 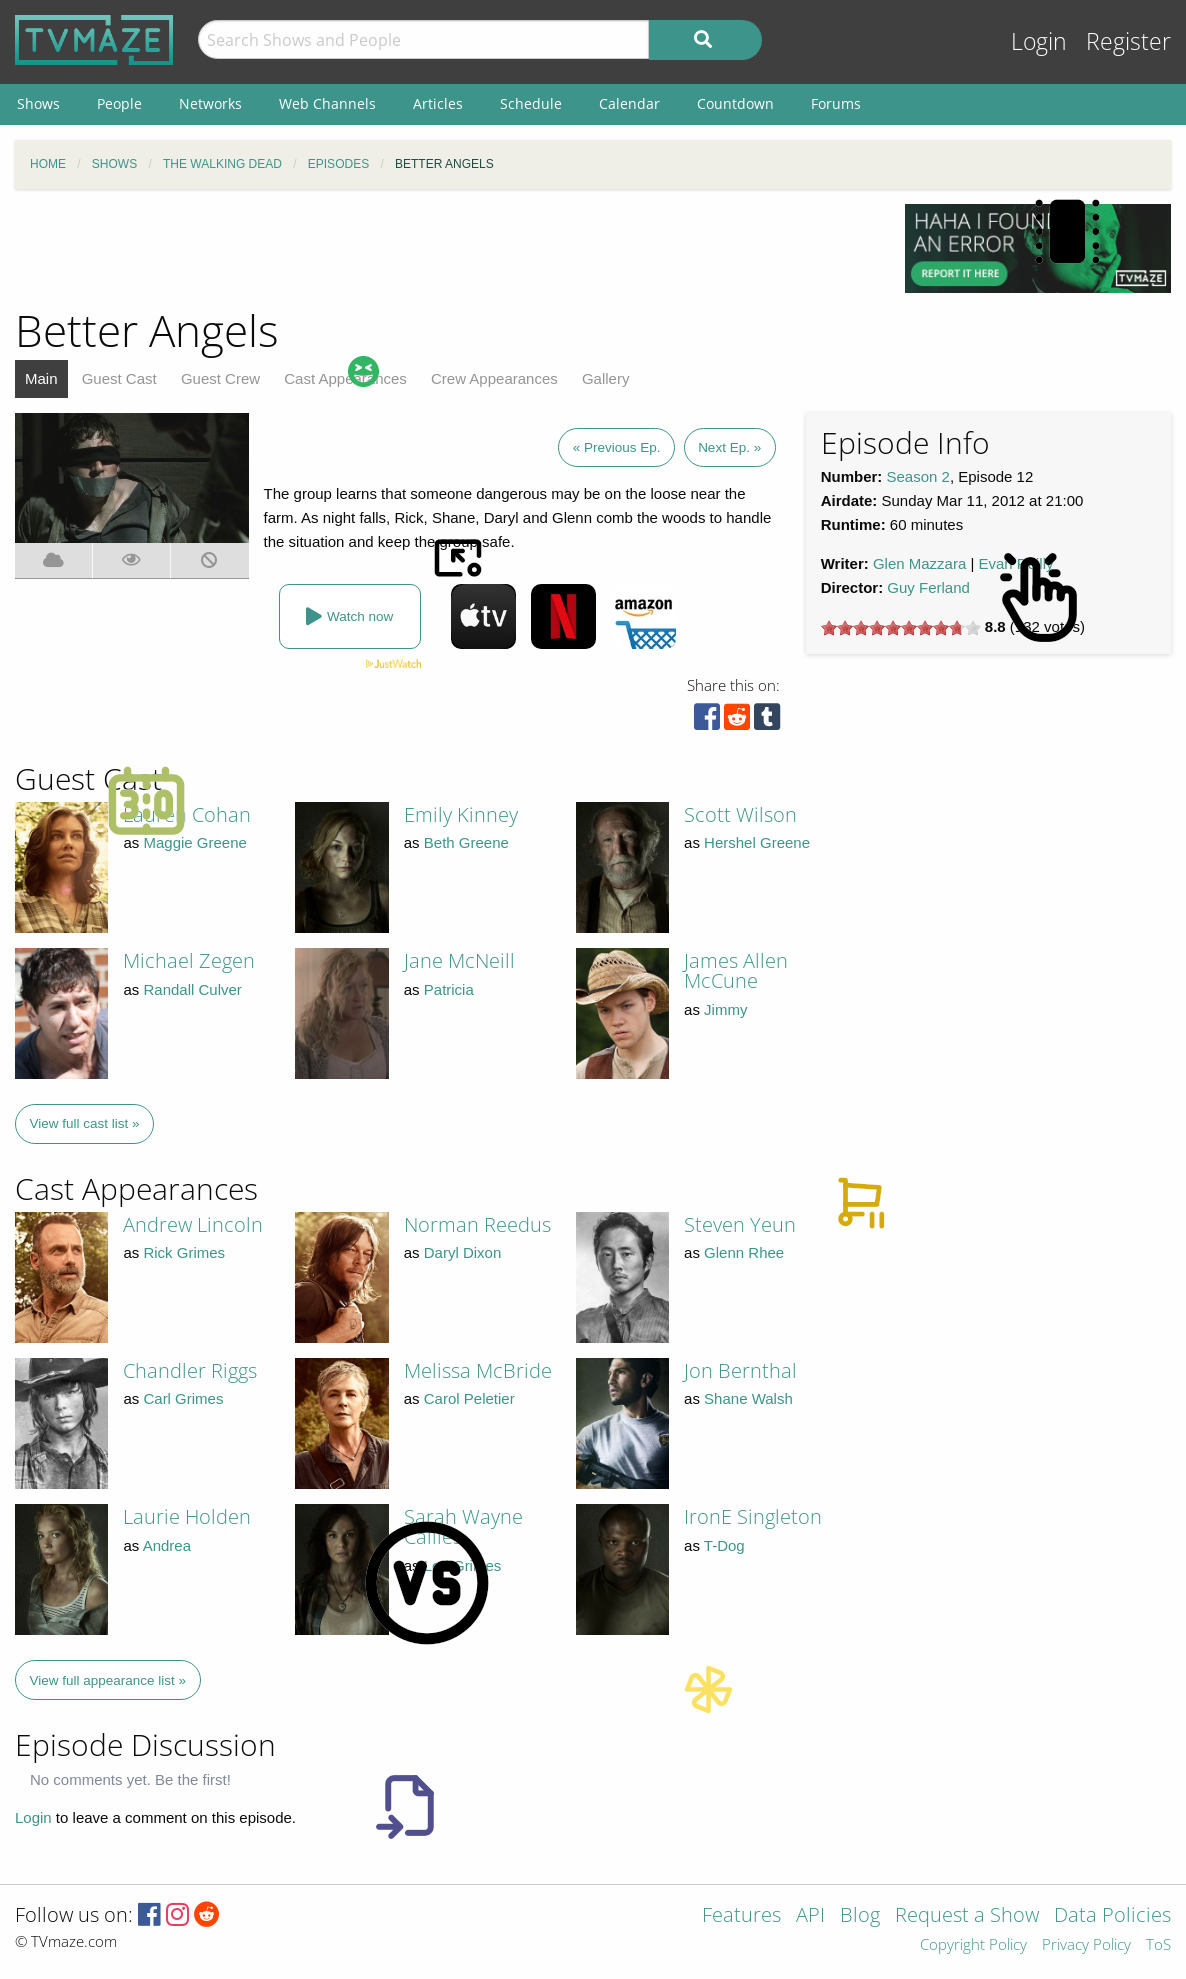 What do you see at coordinates (409, 1805) in the screenshot?
I see `import a file from another source` at bounding box center [409, 1805].